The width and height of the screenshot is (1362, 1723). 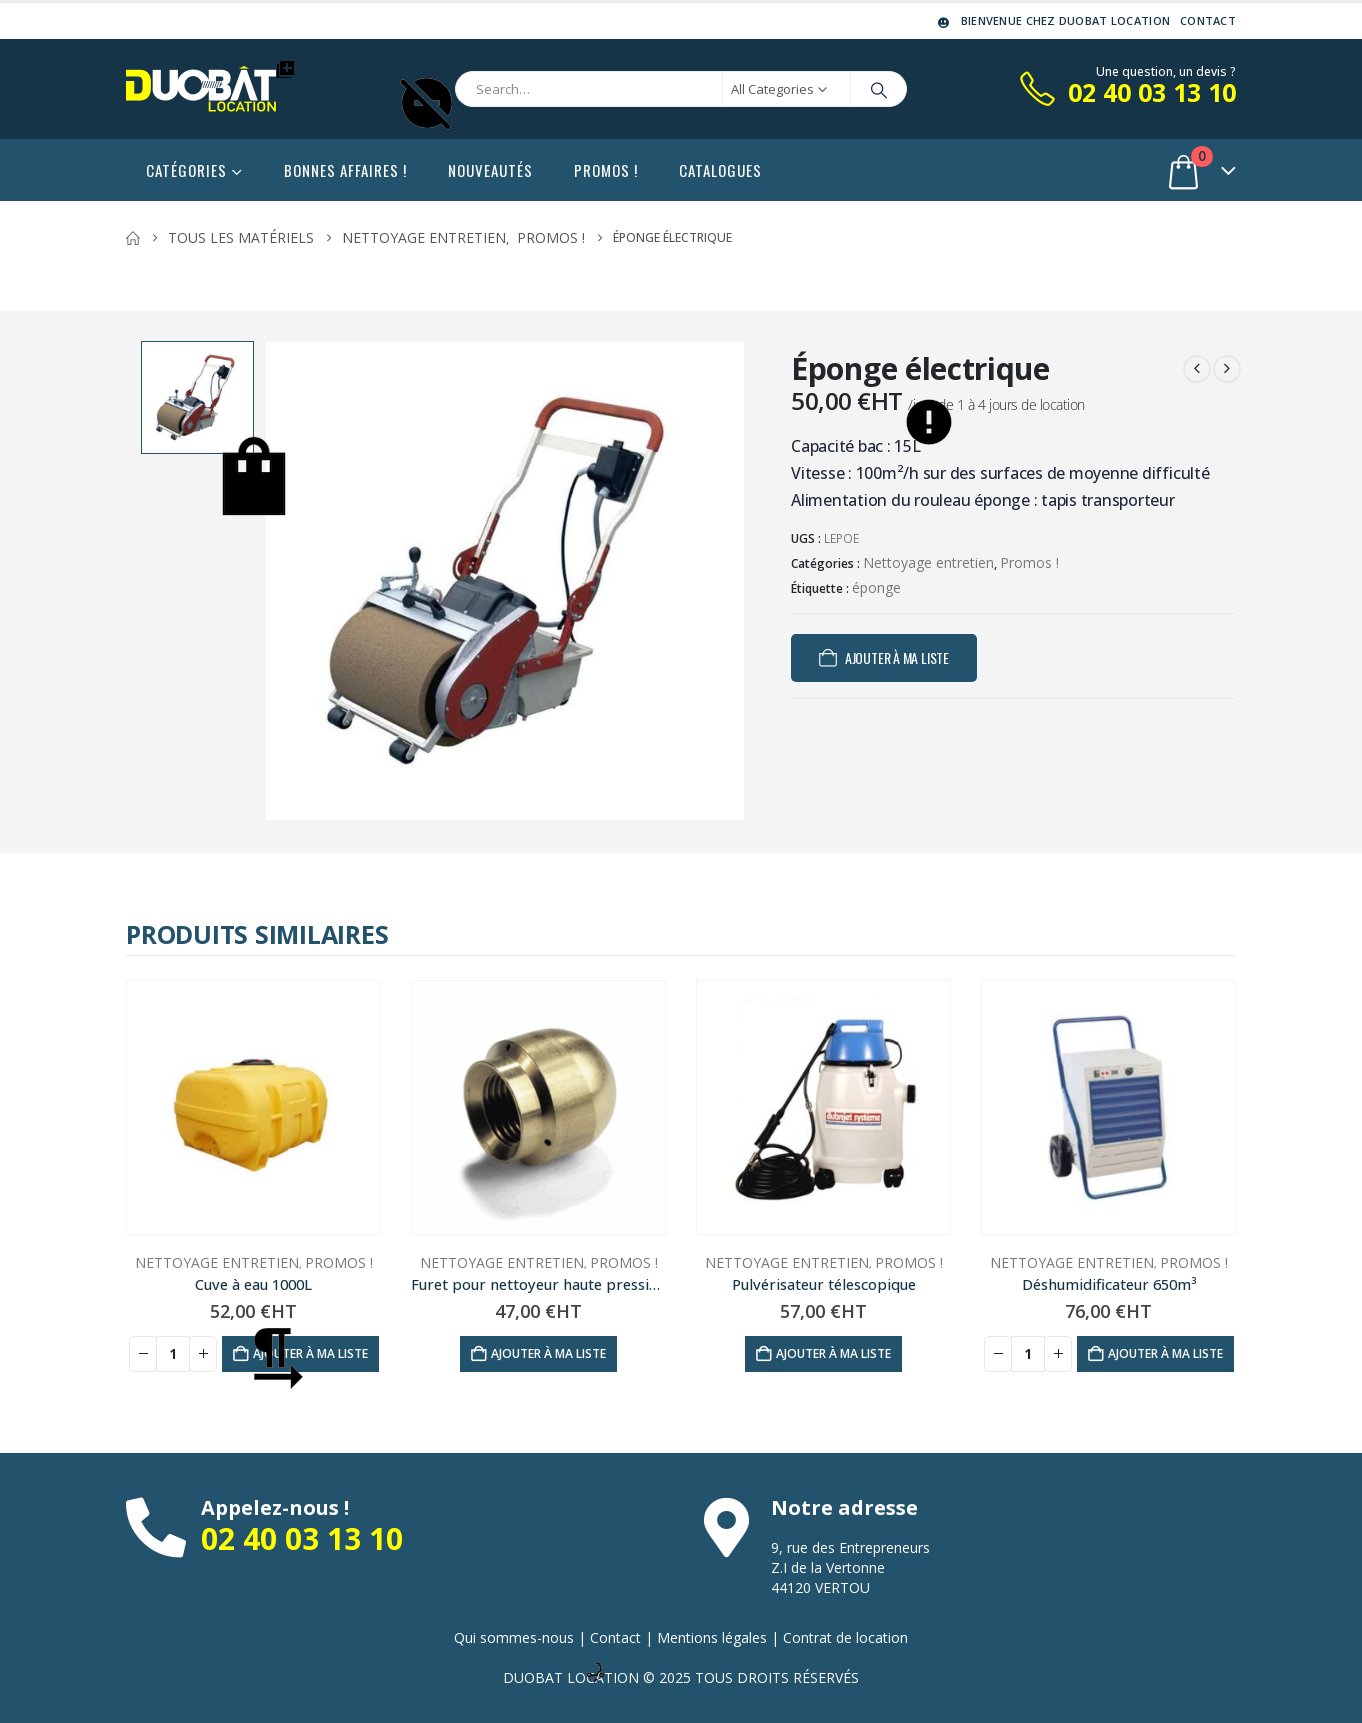 What do you see at coordinates (285, 69) in the screenshot?
I see `add to queue` at bounding box center [285, 69].